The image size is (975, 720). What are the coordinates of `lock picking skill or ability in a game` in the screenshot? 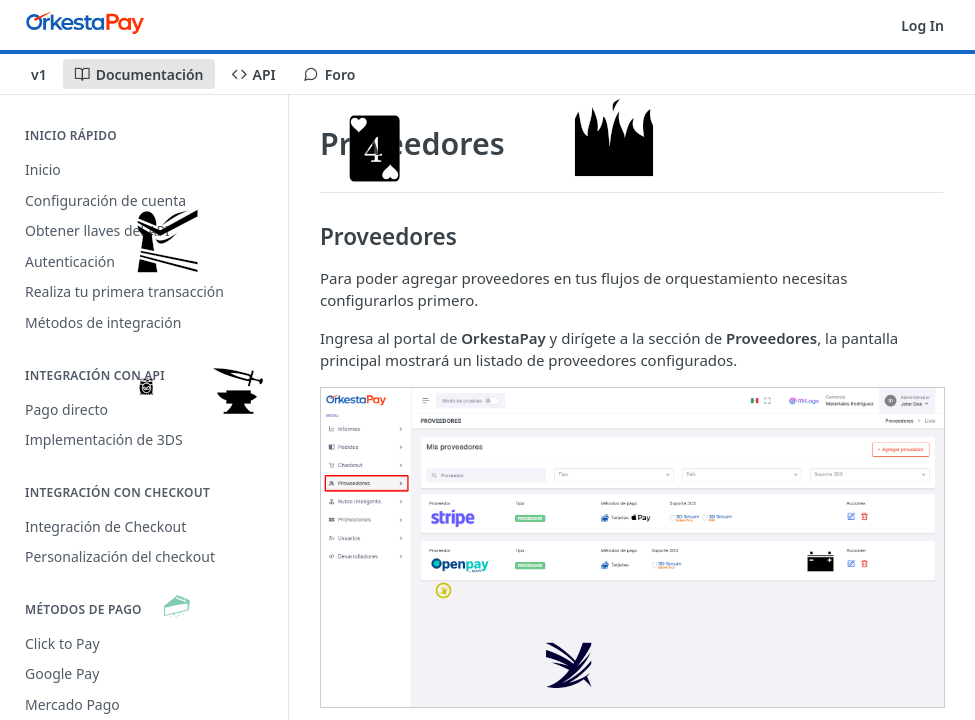 It's located at (166, 241).